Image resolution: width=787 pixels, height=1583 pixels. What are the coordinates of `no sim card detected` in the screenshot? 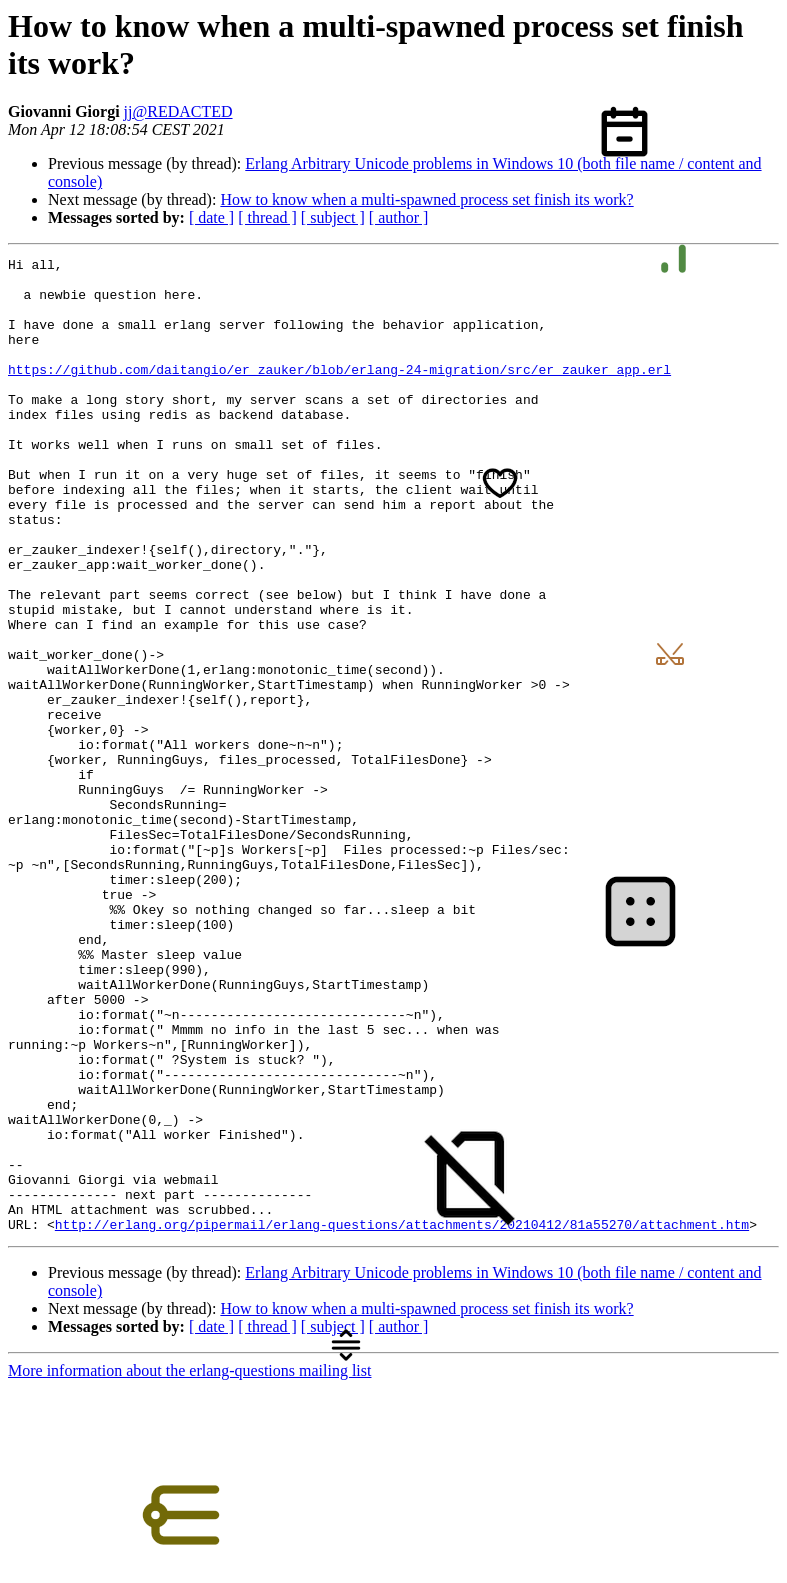 It's located at (470, 1174).